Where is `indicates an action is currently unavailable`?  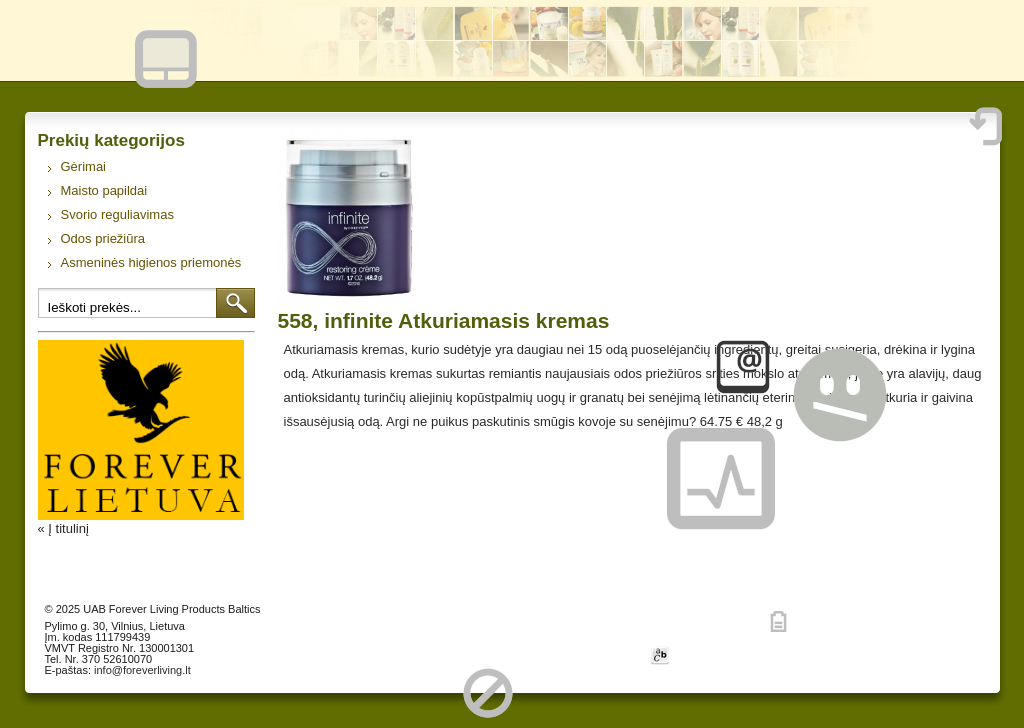
indicates an action is currently unavailable is located at coordinates (488, 693).